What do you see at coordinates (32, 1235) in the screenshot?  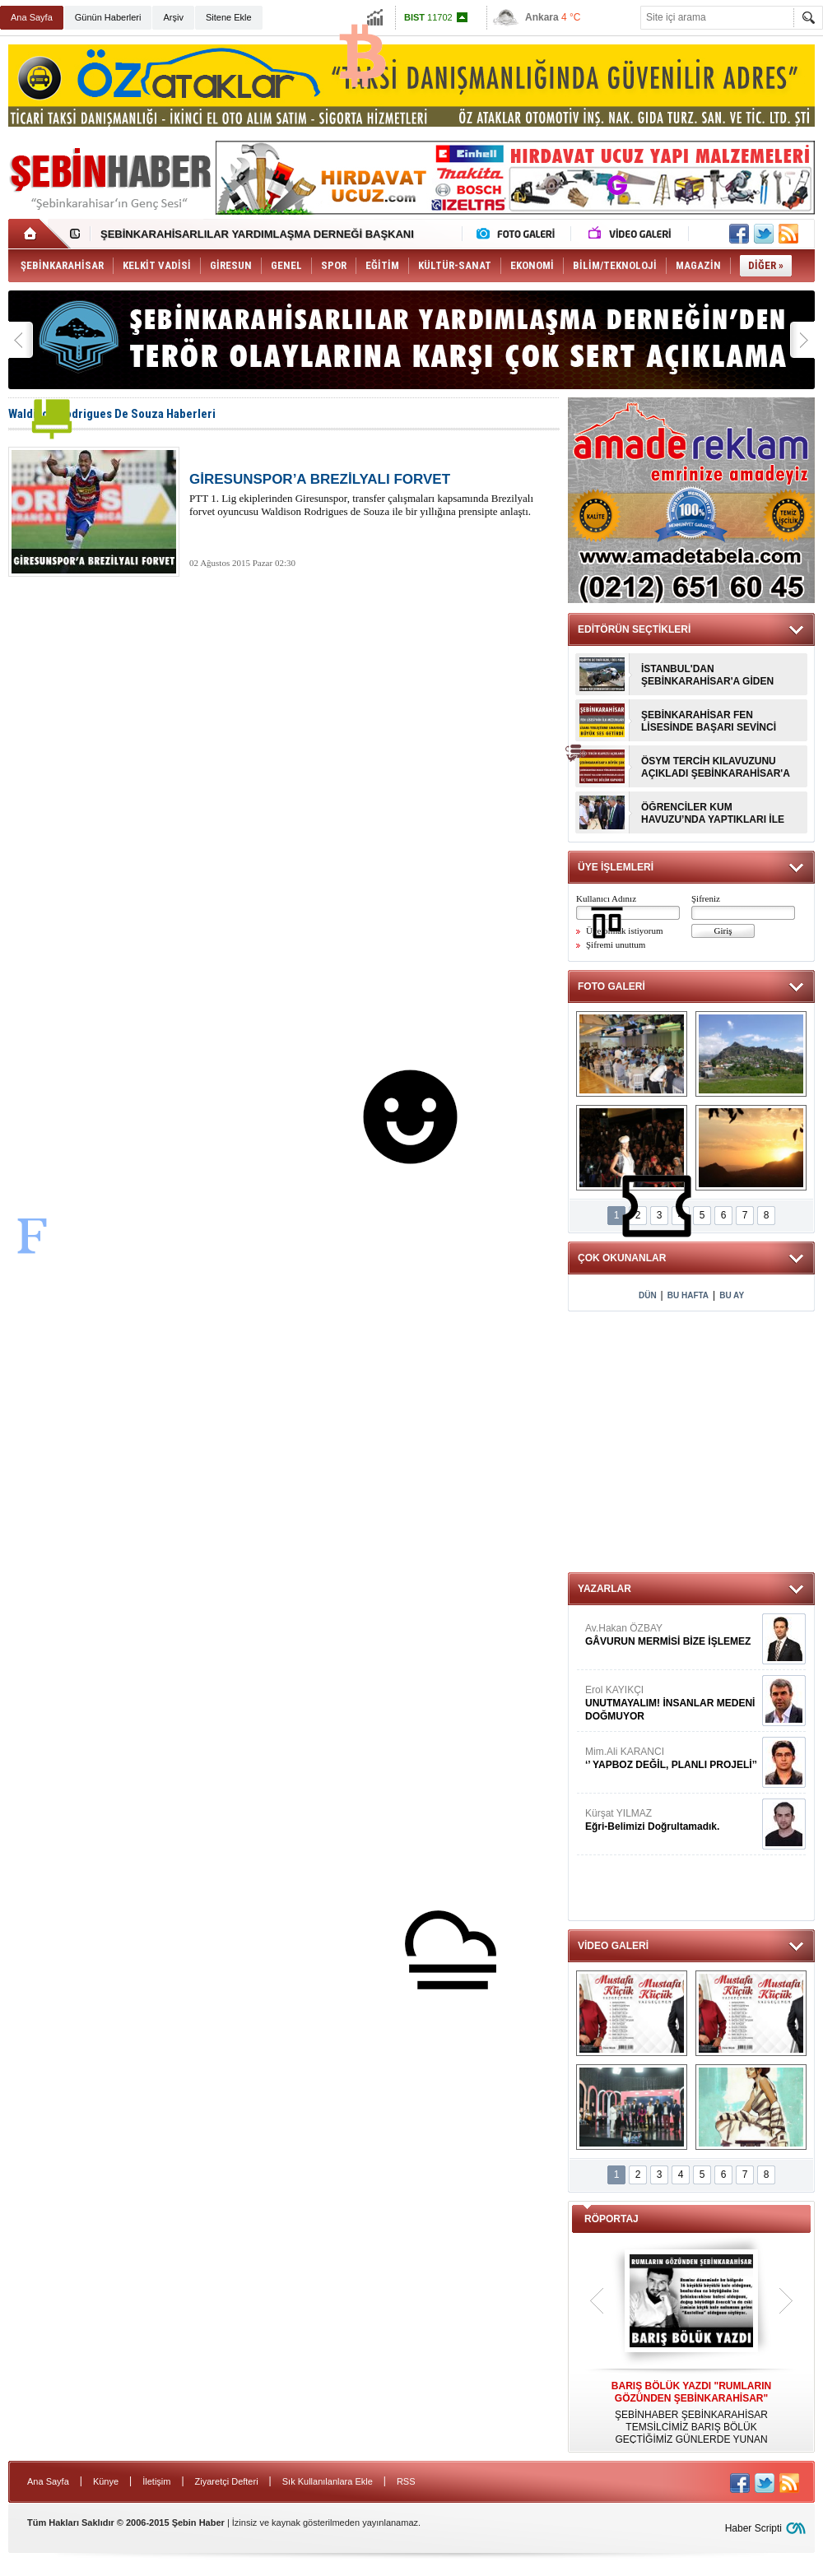 I see `switch to sans-serif font style` at bounding box center [32, 1235].